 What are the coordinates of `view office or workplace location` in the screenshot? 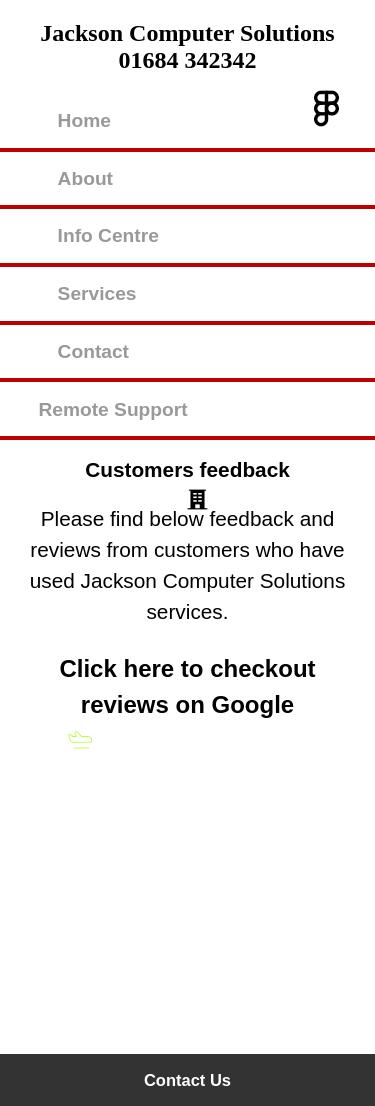 It's located at (197, 499).